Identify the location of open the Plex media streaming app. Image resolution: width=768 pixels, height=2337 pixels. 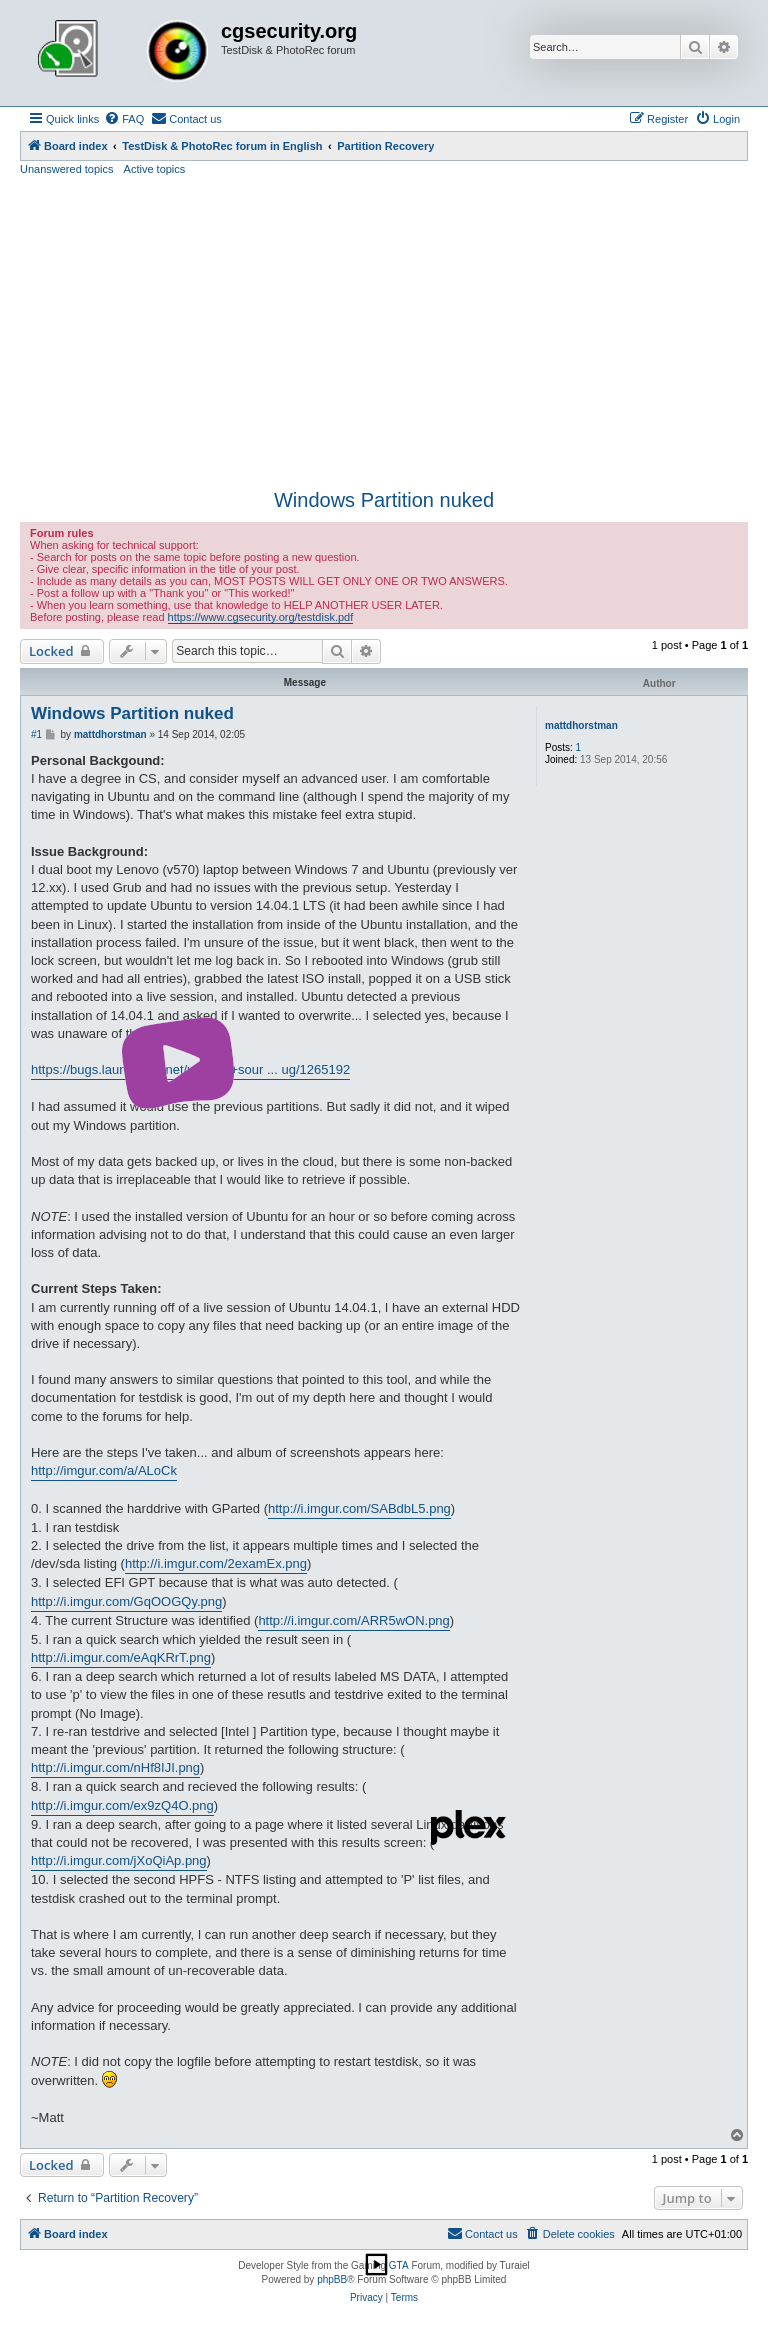
(468, 1827).